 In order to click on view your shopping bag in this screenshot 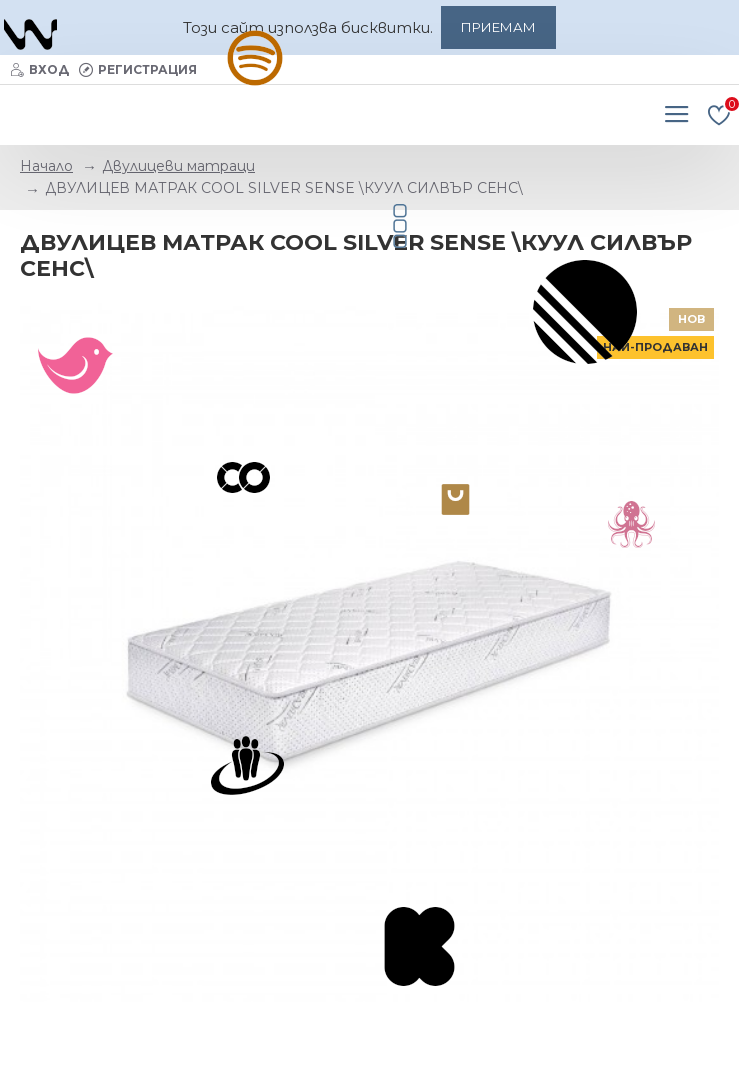, I will do `click(455, 499)`.